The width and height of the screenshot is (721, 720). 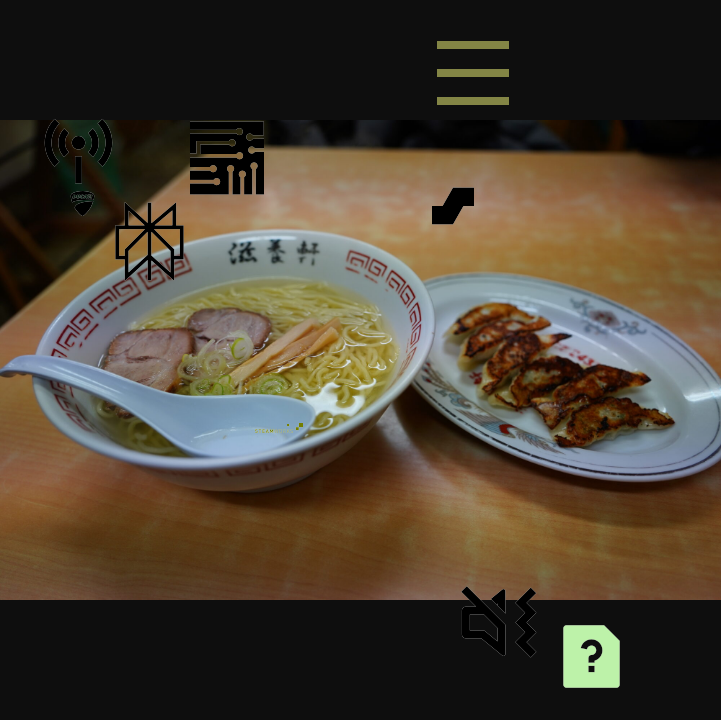 What do you see at coordinates (149, 241) in the screenshot?
I see `open perplexity ai app` at bounding box center [149, 241].